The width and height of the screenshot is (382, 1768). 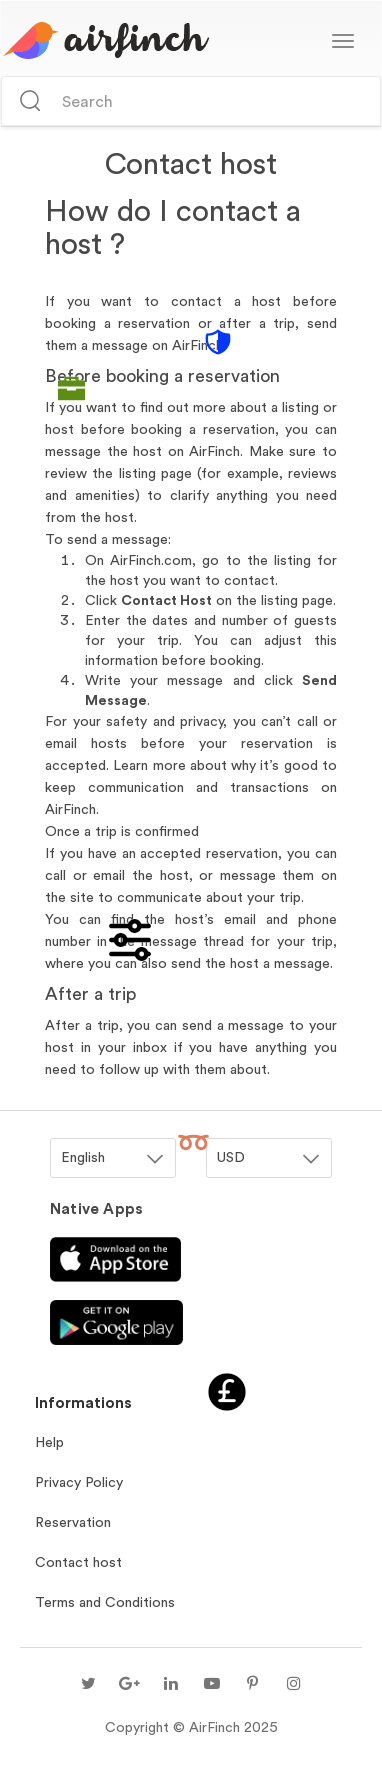 What do you see at coordinates (130, 940) in the screenshot?
I see `adjust settings or preferences` at bounding box center [130, 940].